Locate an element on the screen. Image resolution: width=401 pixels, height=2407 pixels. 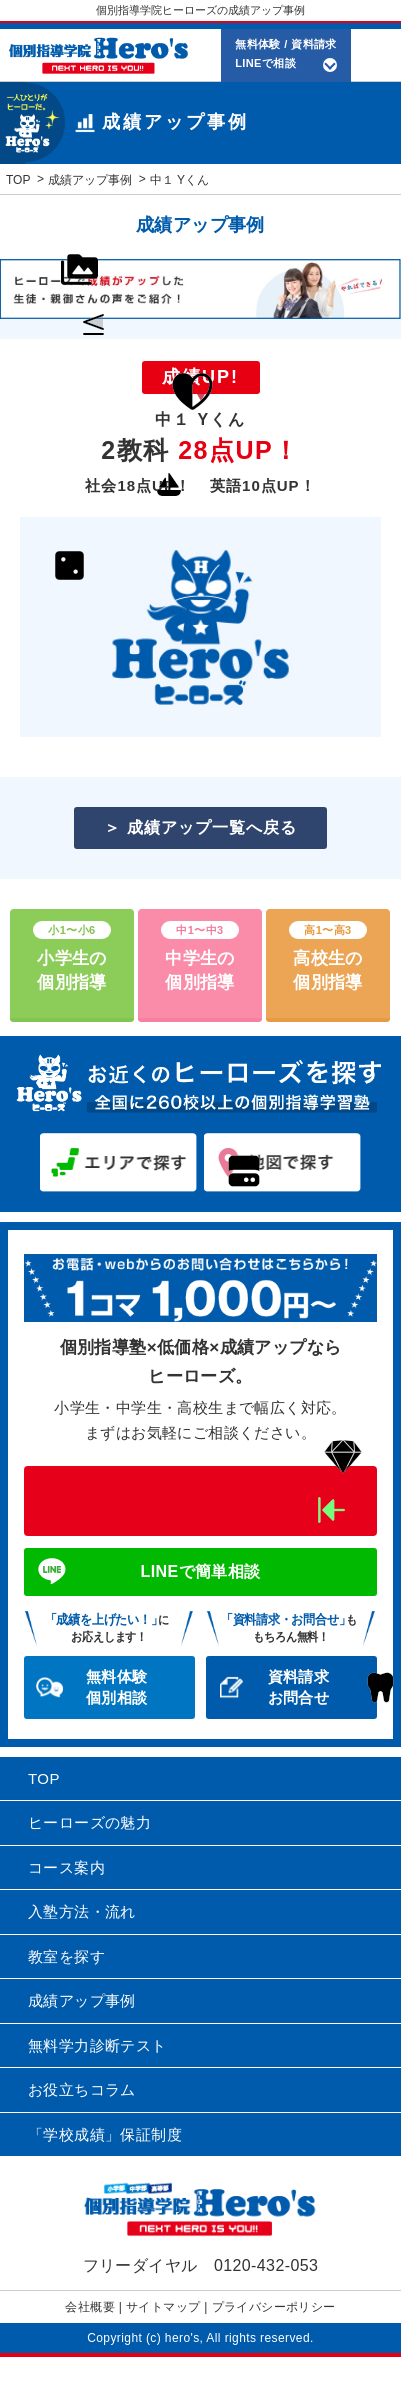
indicates a random or chance-based action is located at coordinates (69, 565).